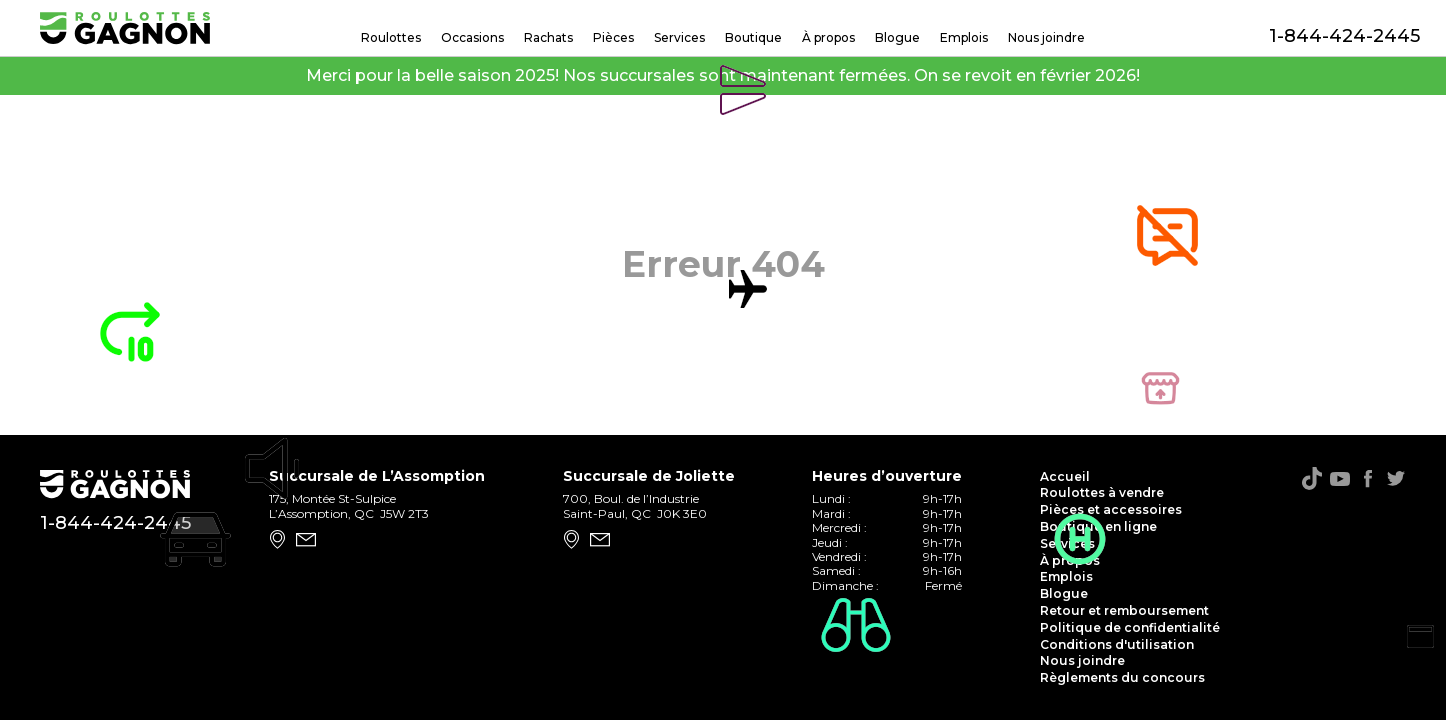 The image size is (1446, 720). I want to click on flip image or object vertically, so click(741, 90).